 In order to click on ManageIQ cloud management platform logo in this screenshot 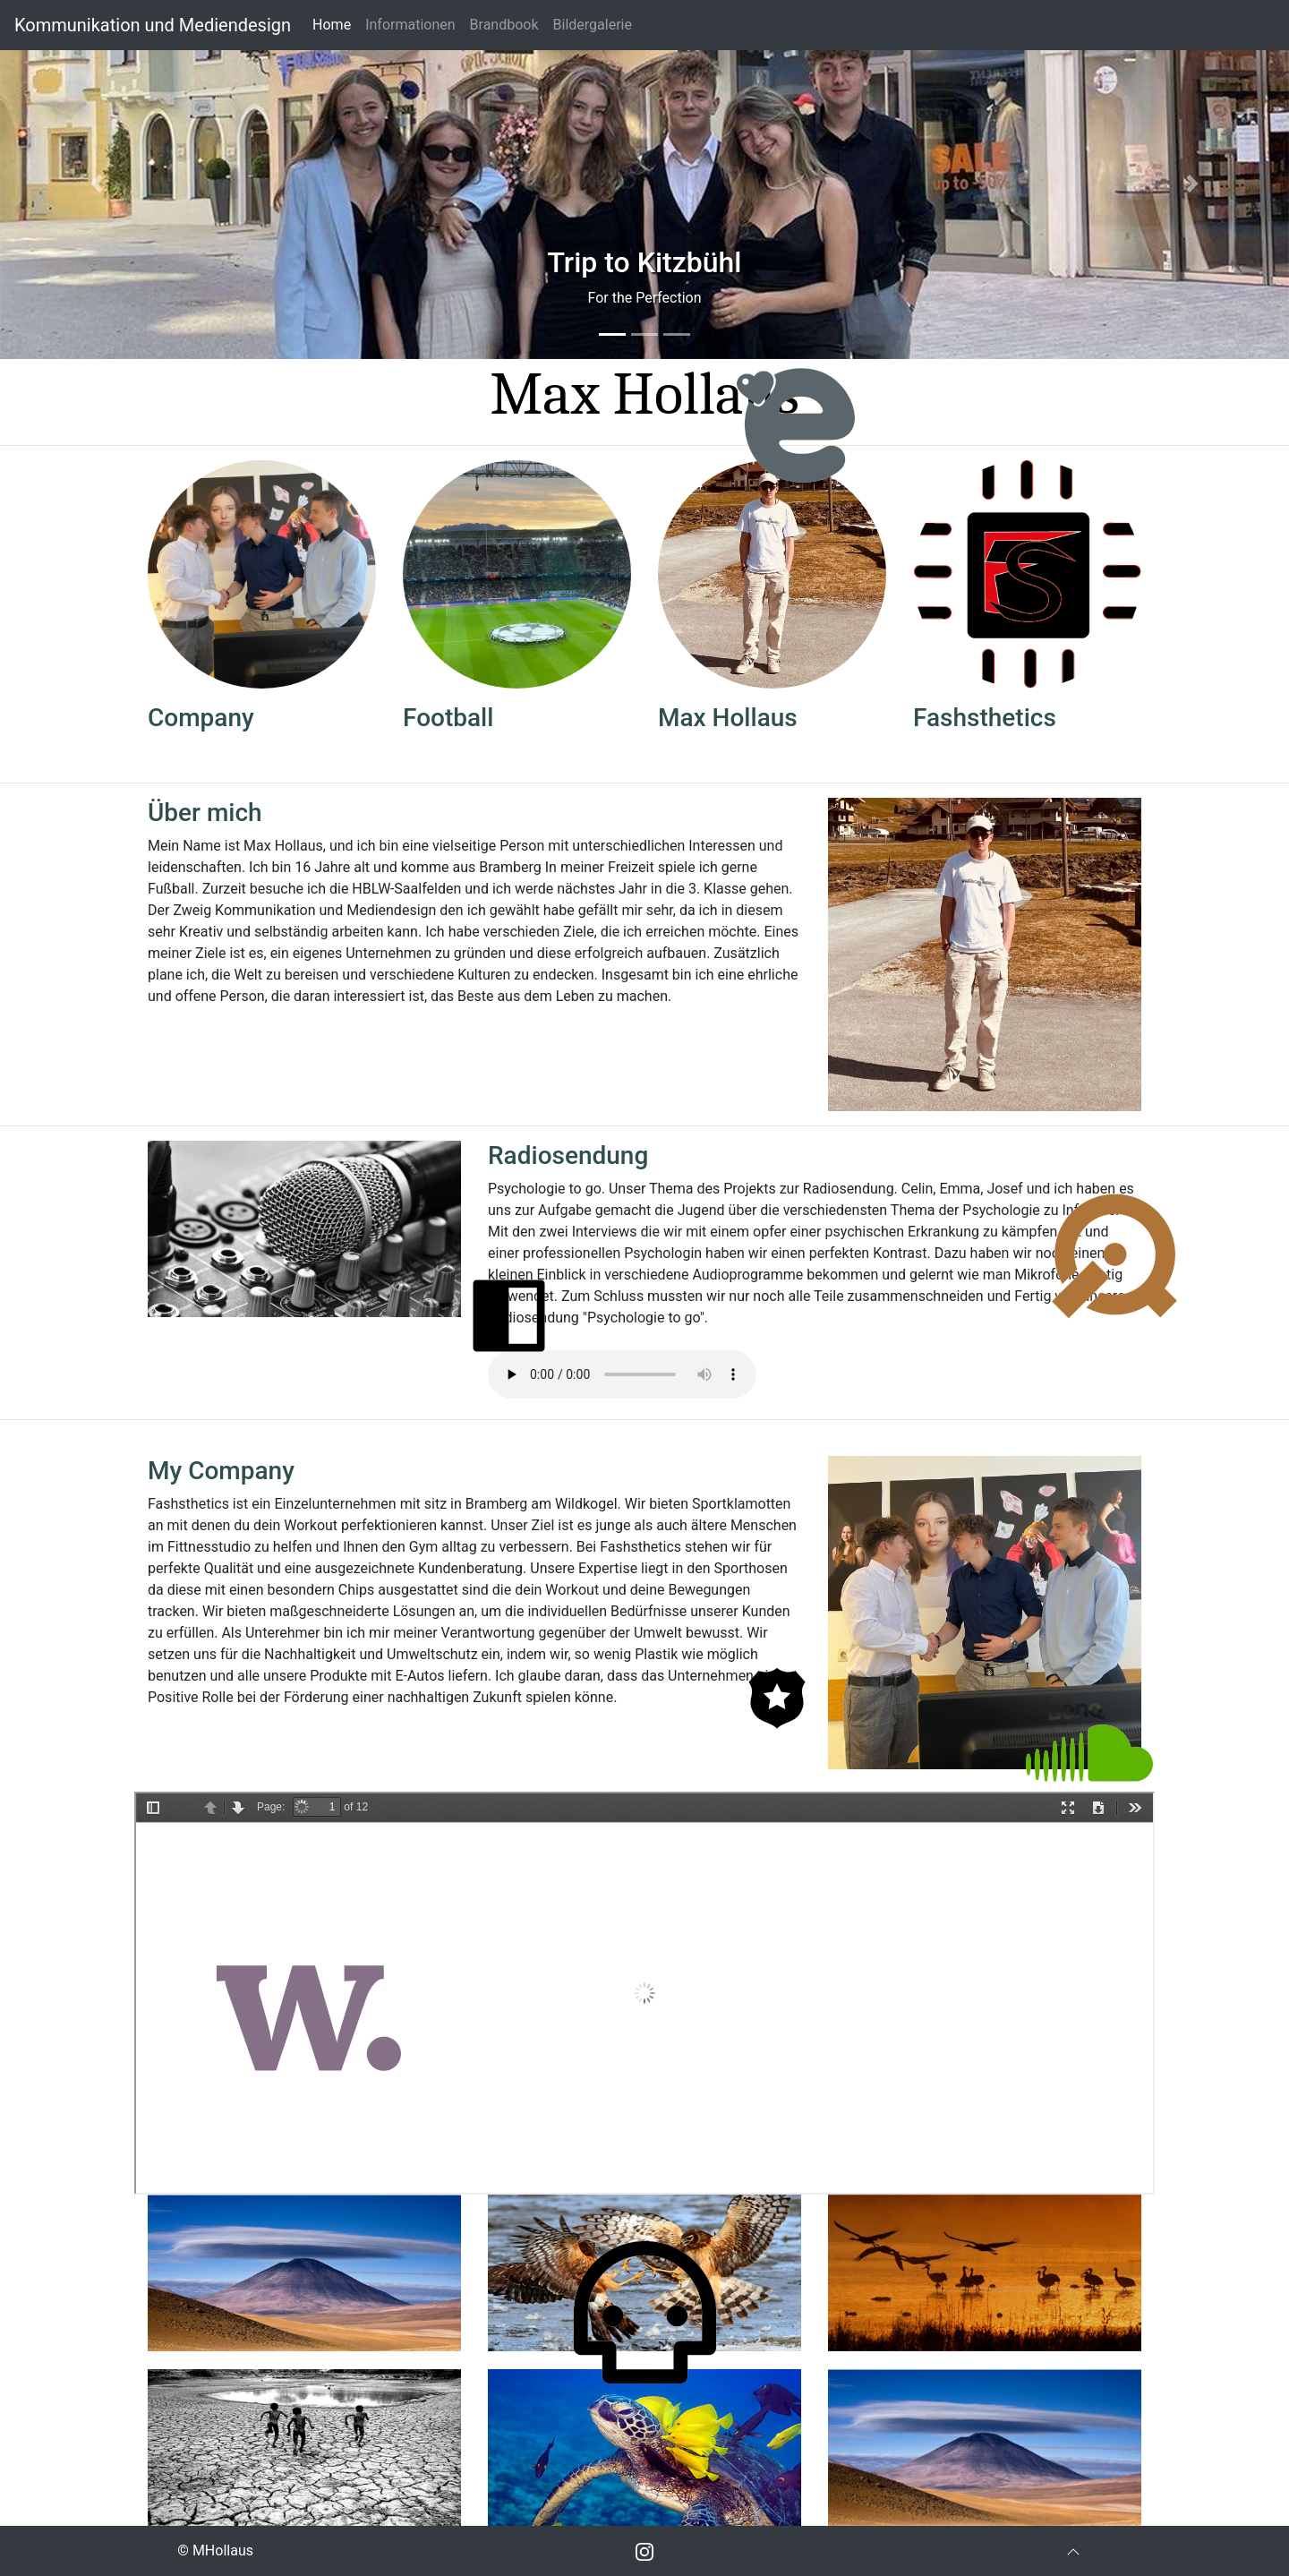, I will do `click(1114, 1256)`.